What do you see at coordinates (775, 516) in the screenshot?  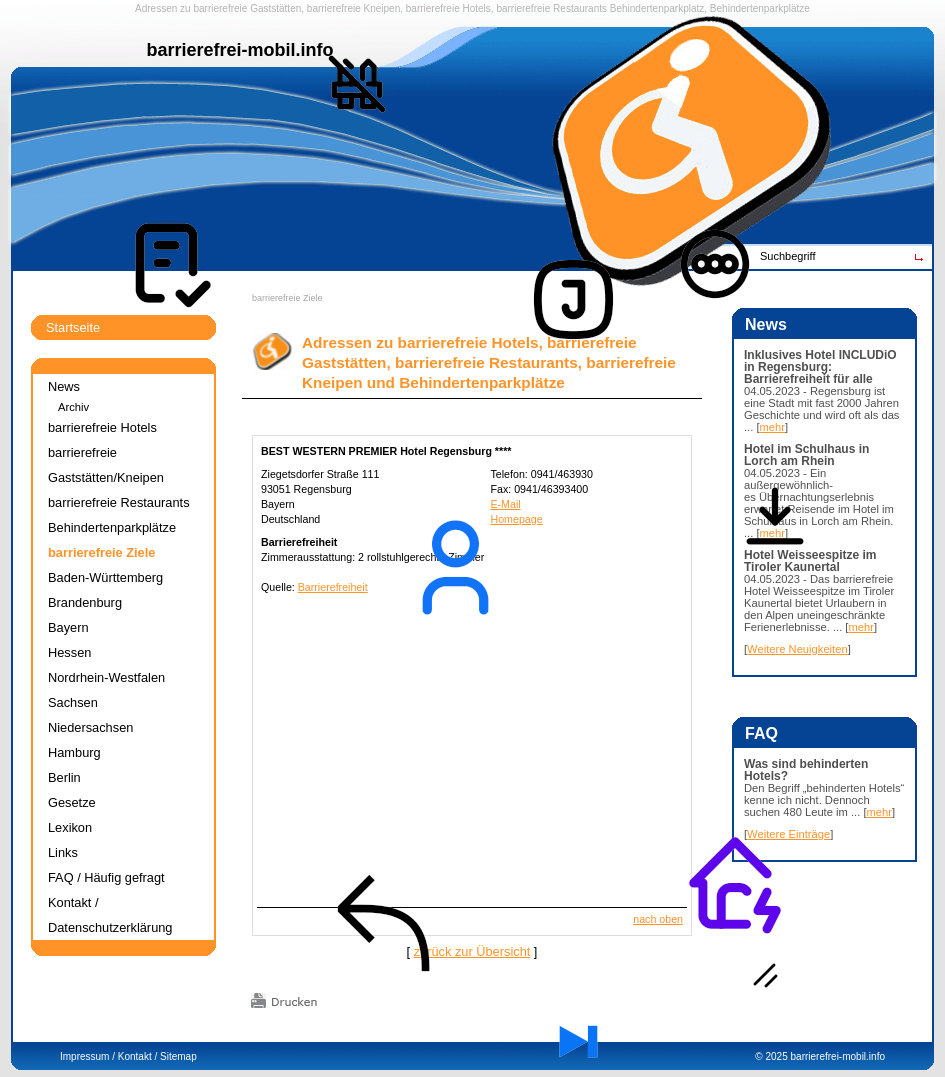 I see `download file to device` at bounding box center [775, 516].